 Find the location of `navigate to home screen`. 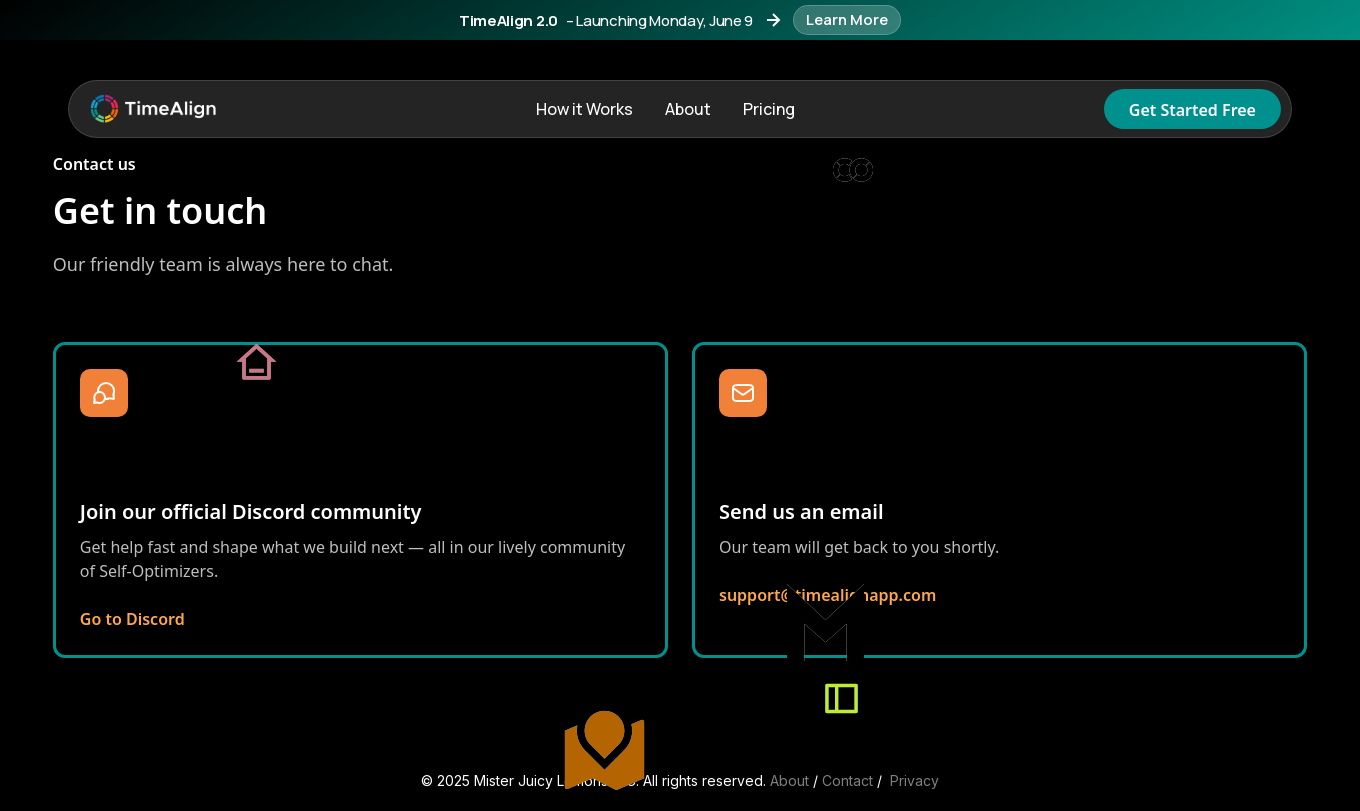

navigate to home screen is located at coordinates (256, 363).